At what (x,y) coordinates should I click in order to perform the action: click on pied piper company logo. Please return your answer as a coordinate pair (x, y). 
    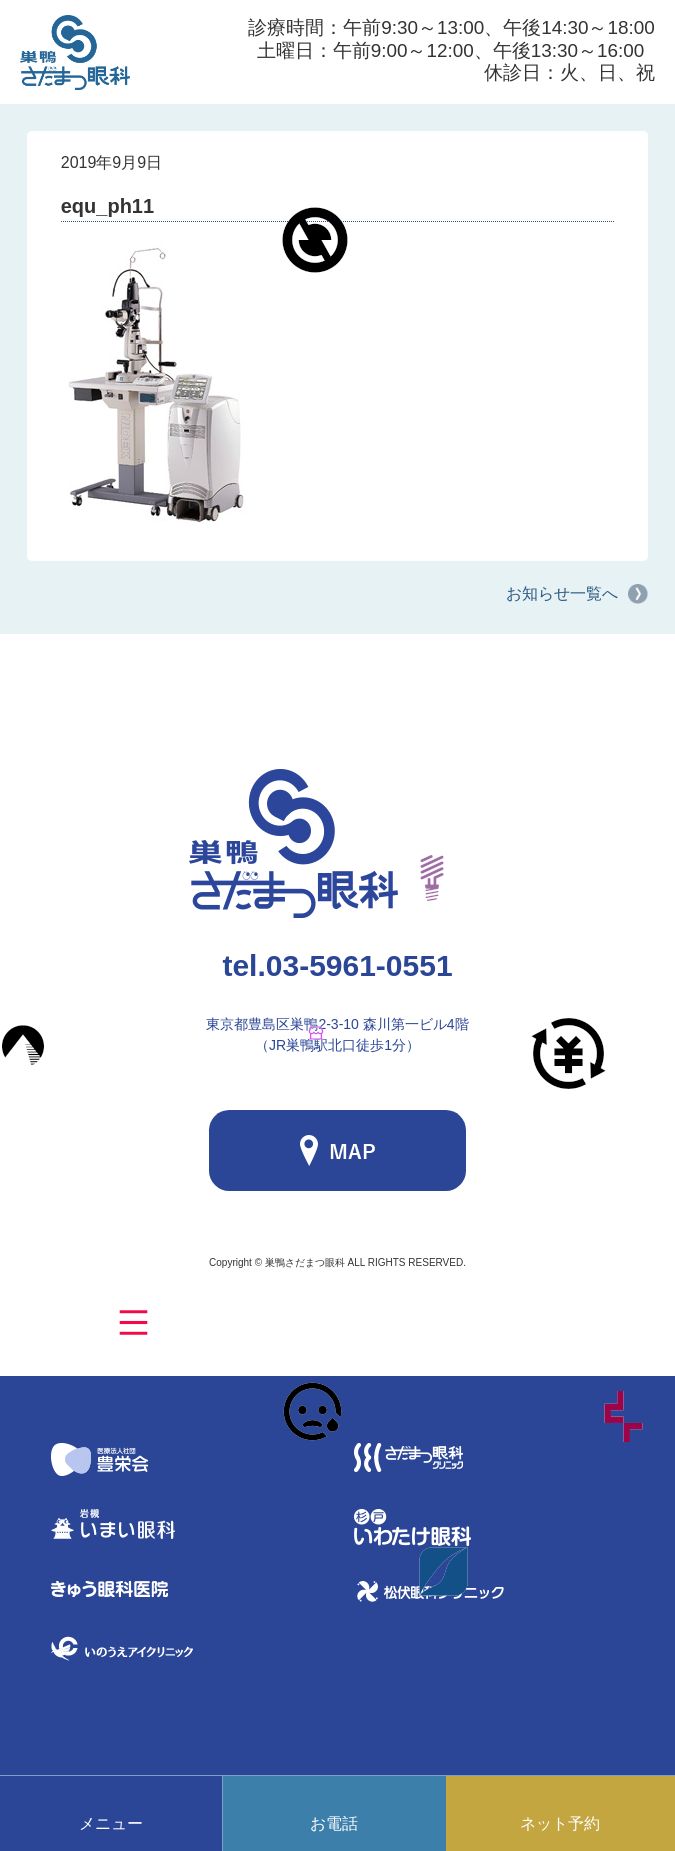
    Looking at the image, I should click on (443, 1571).